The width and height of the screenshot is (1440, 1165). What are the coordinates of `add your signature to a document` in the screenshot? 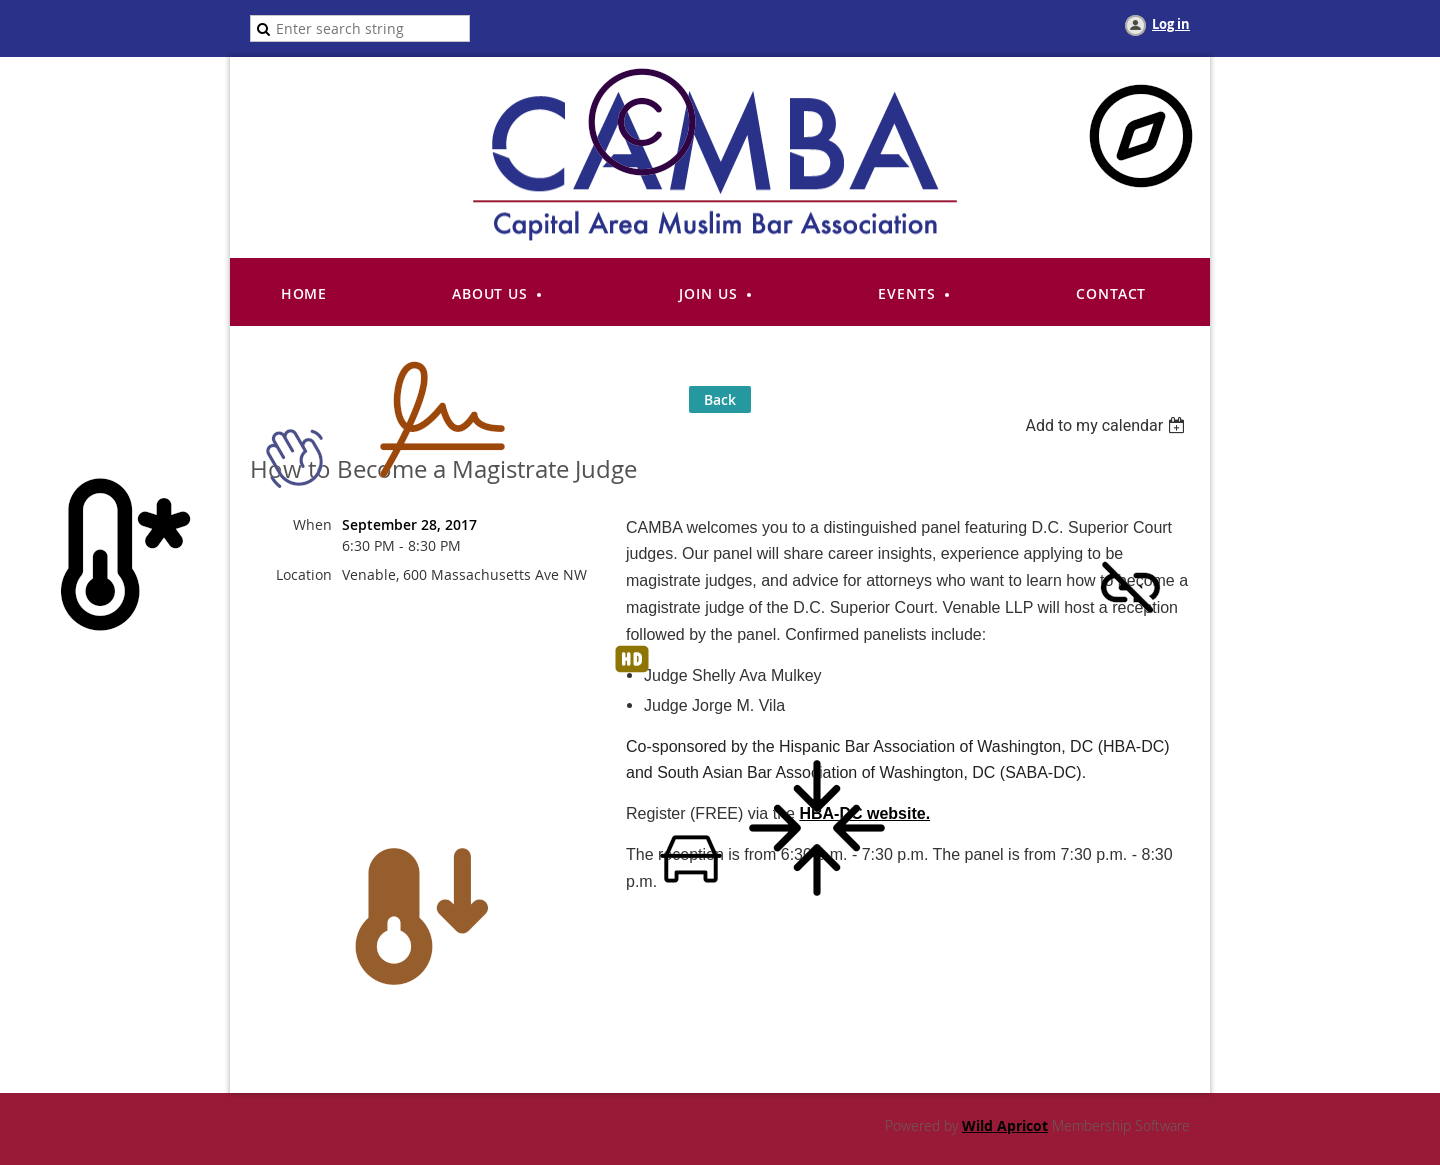 It's located at (442, 419).